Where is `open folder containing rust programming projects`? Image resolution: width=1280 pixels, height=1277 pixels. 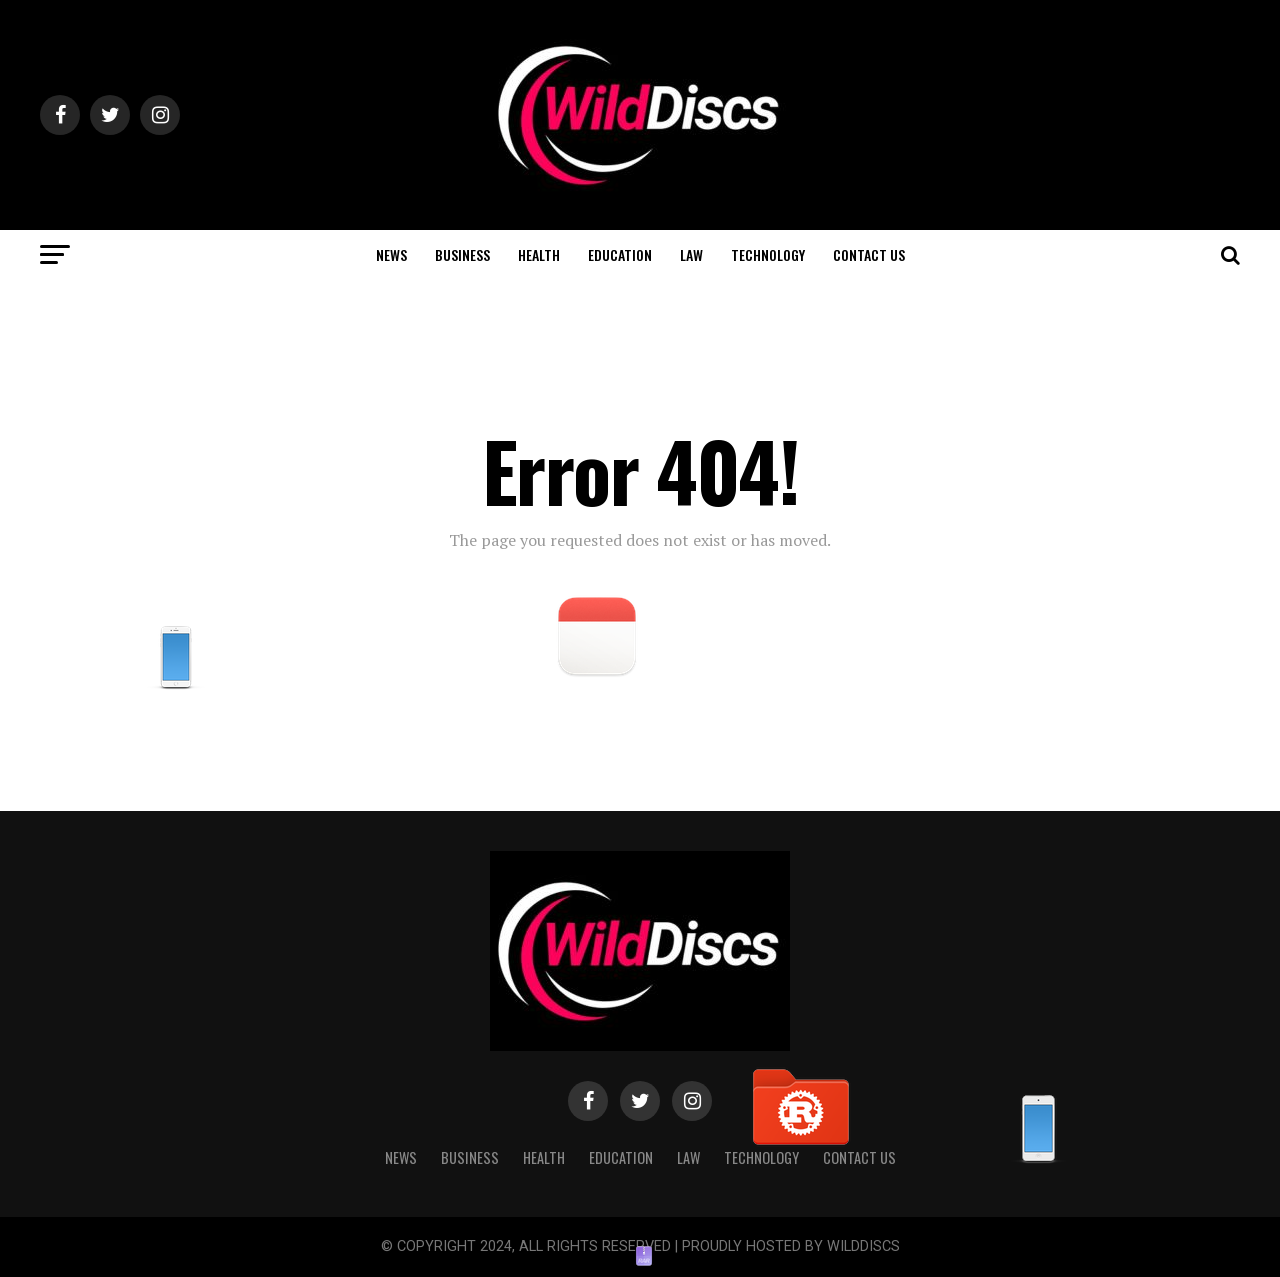
open folder containing rust programming projects is located at coordinates (800, 1109).